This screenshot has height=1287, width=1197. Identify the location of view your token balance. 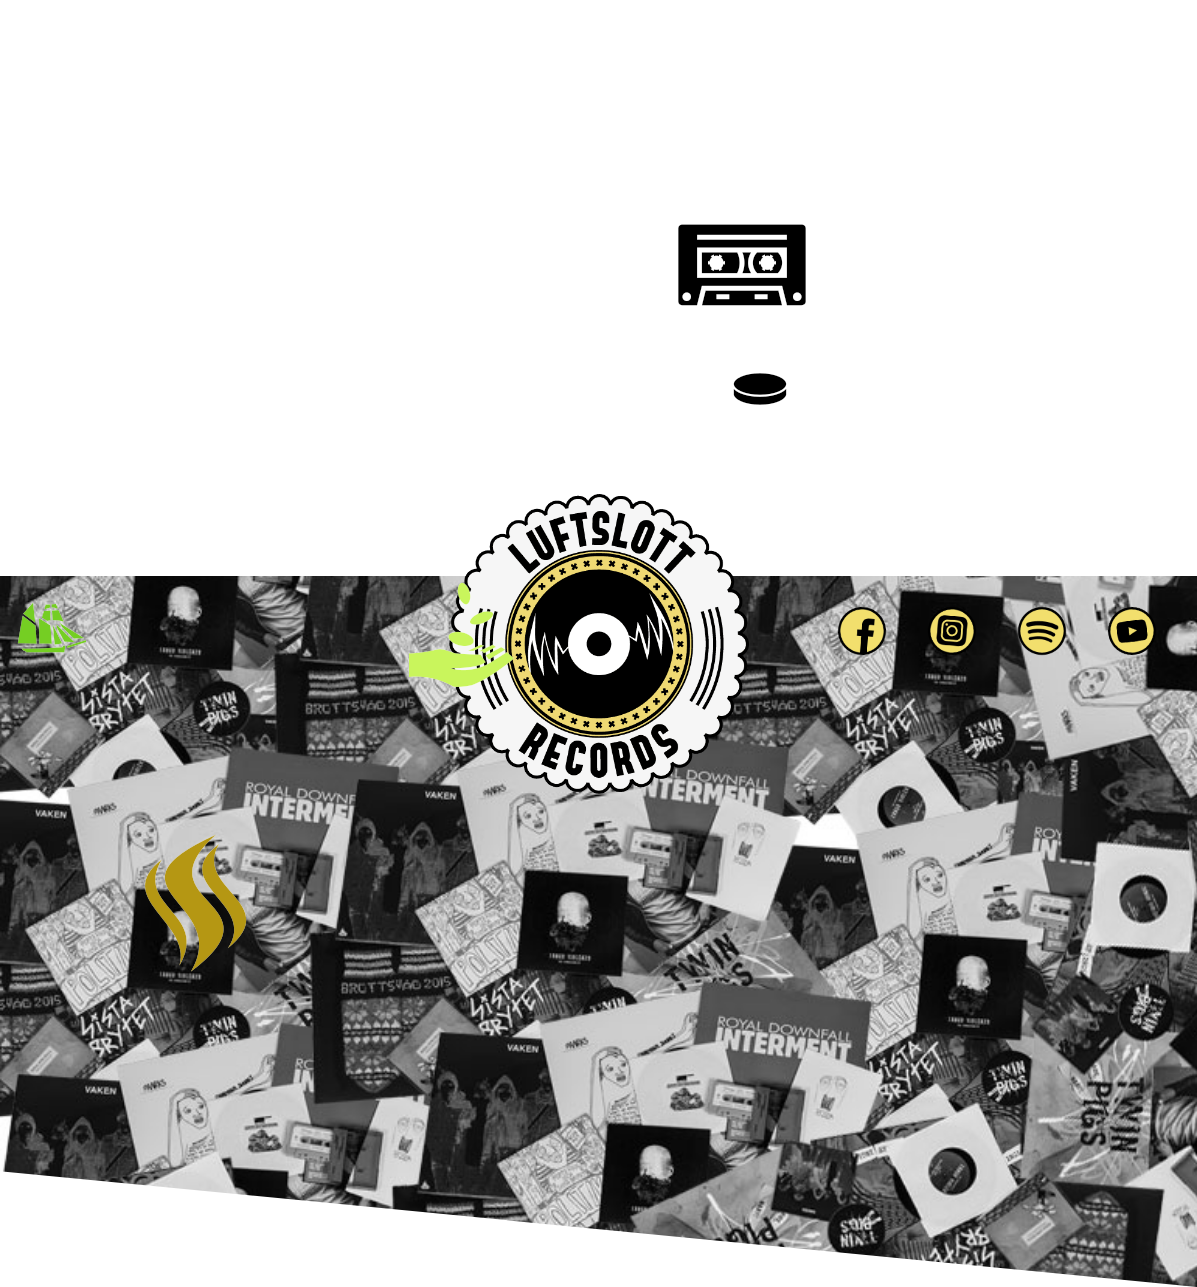
(760, 389).